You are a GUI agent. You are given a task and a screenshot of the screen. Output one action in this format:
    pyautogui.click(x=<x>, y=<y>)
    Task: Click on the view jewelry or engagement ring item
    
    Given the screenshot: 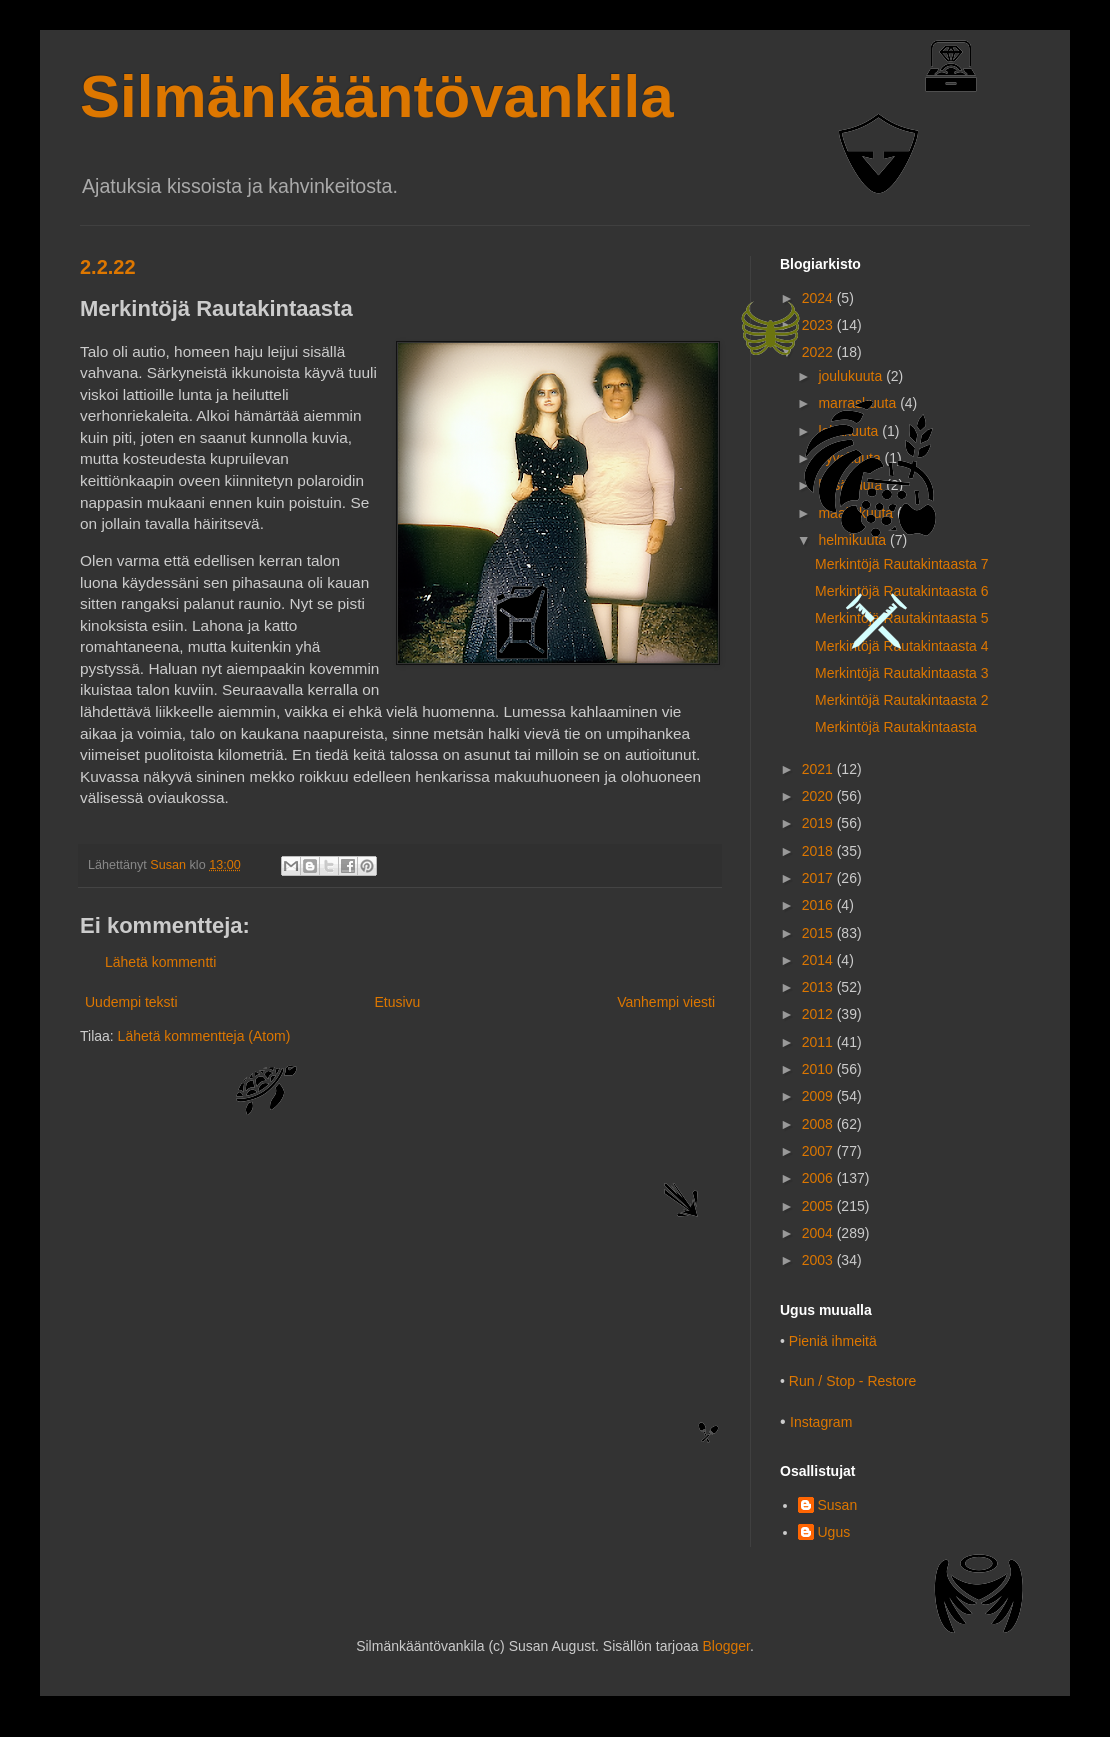 What is the action you would take?
    pyautogui.click(x=951, y=66)
    